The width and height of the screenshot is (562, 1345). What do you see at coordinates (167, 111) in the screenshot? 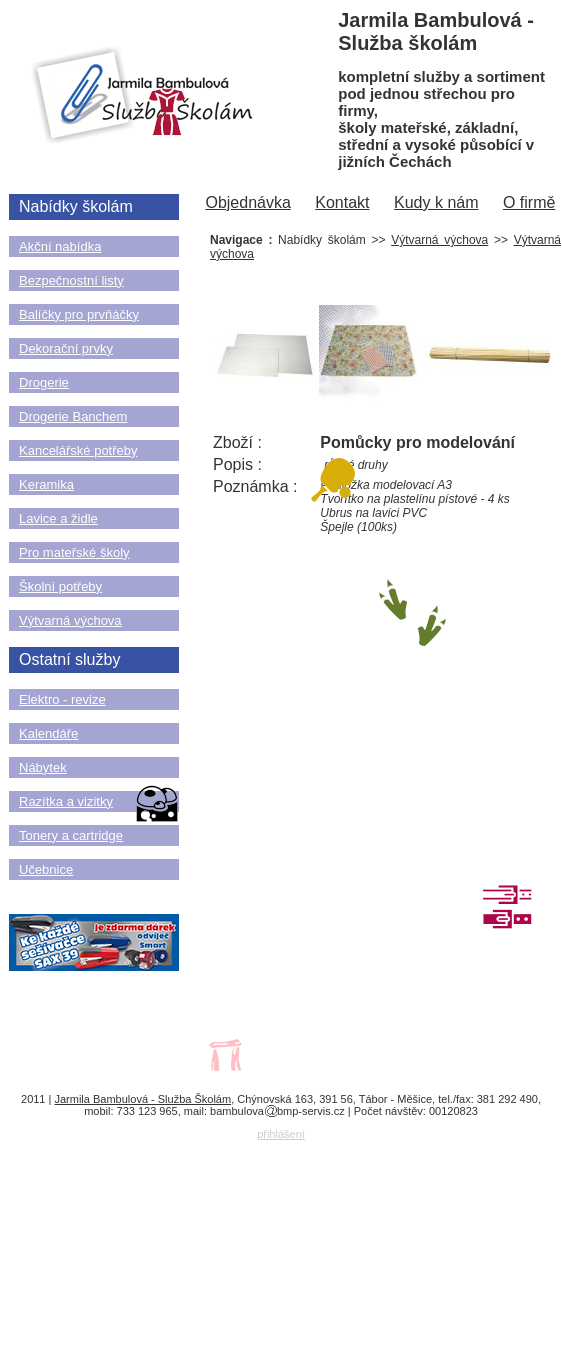
I see `view travel outfit options` at bounding box center [167, 111].